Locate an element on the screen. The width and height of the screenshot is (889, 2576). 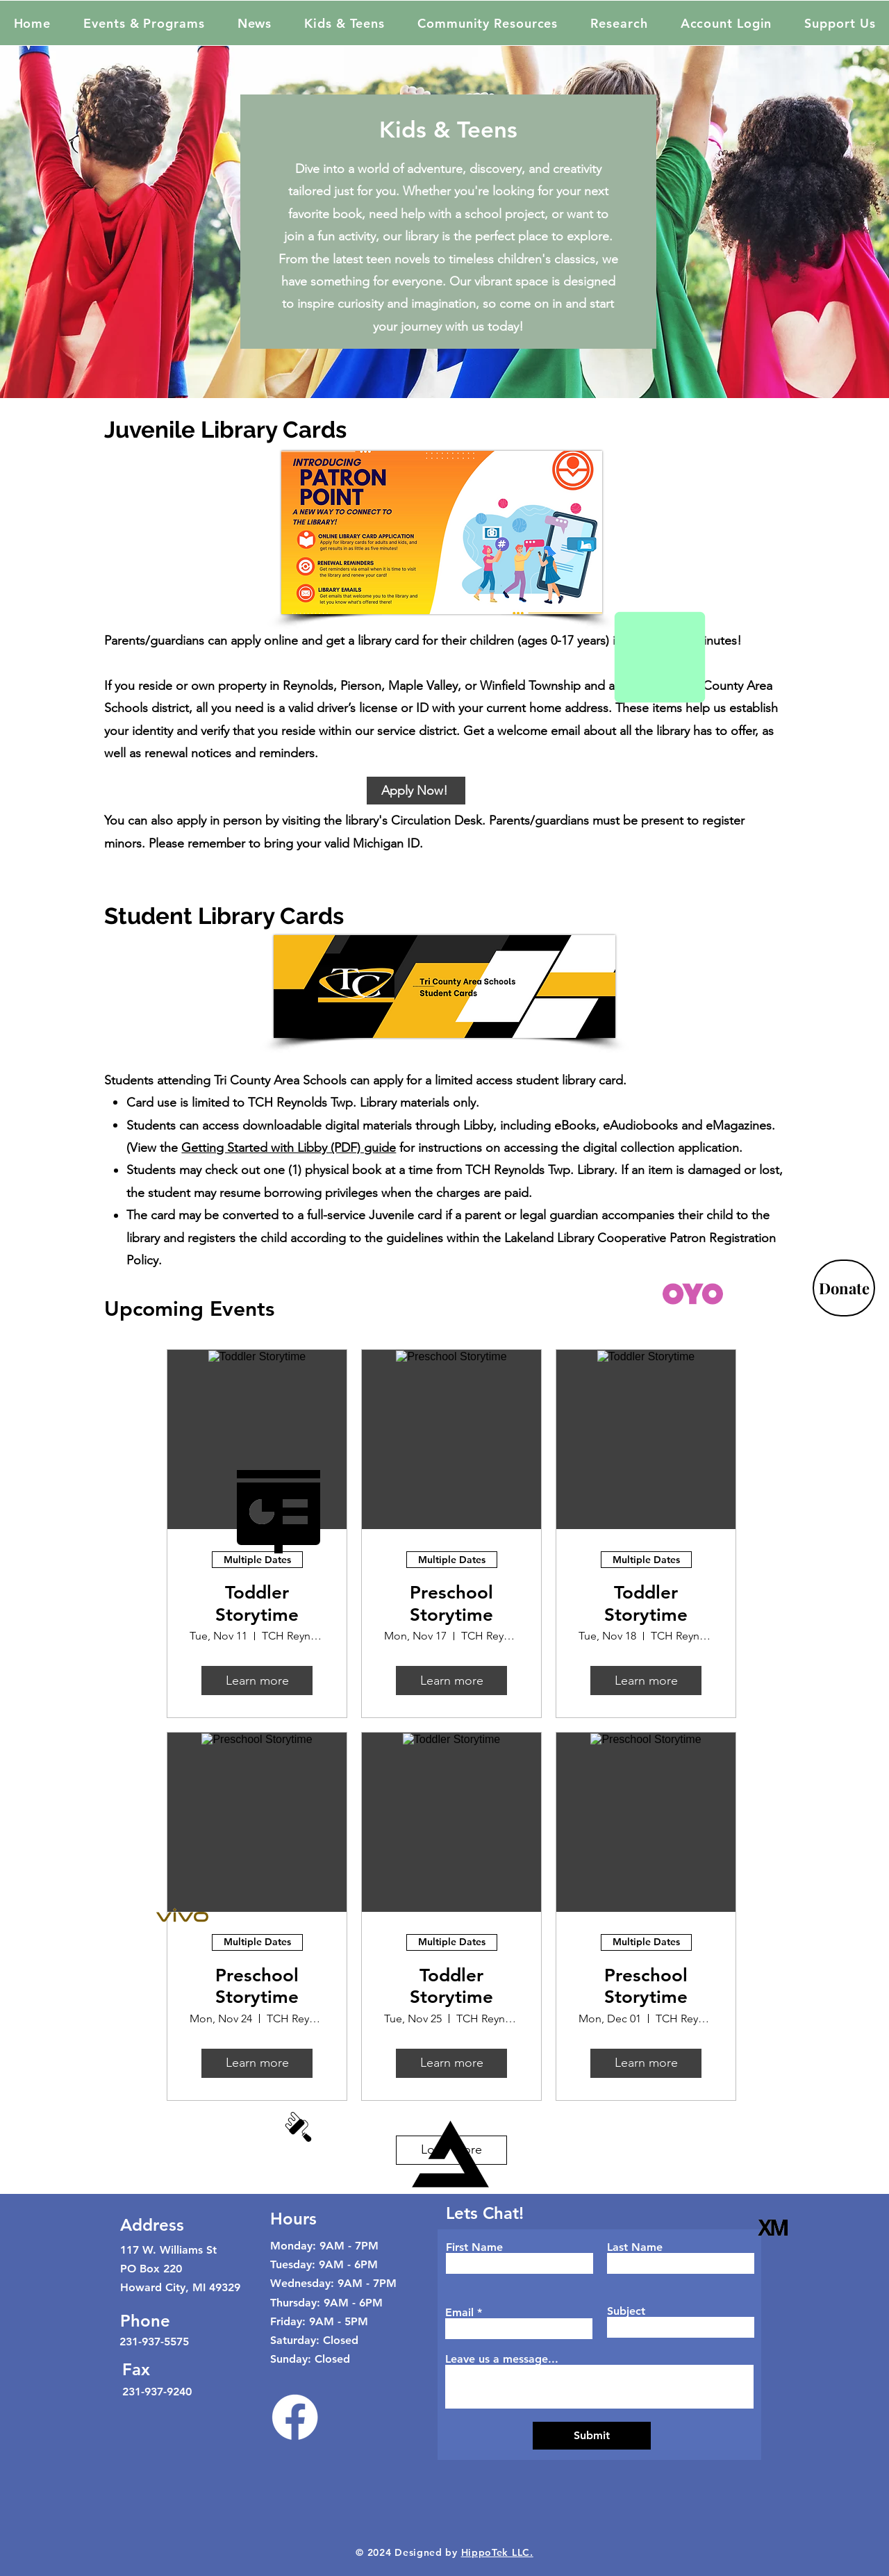
open qualtrics survey platform is located at coordinates (772, 2227).